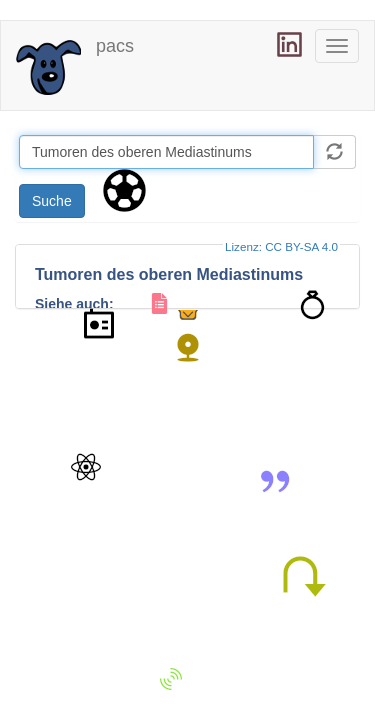 The image size is (375, 720). What do you see at coordinates (159, 303) in the screenshot?
I see `open Google Forms` at bounding box center [159, 303].